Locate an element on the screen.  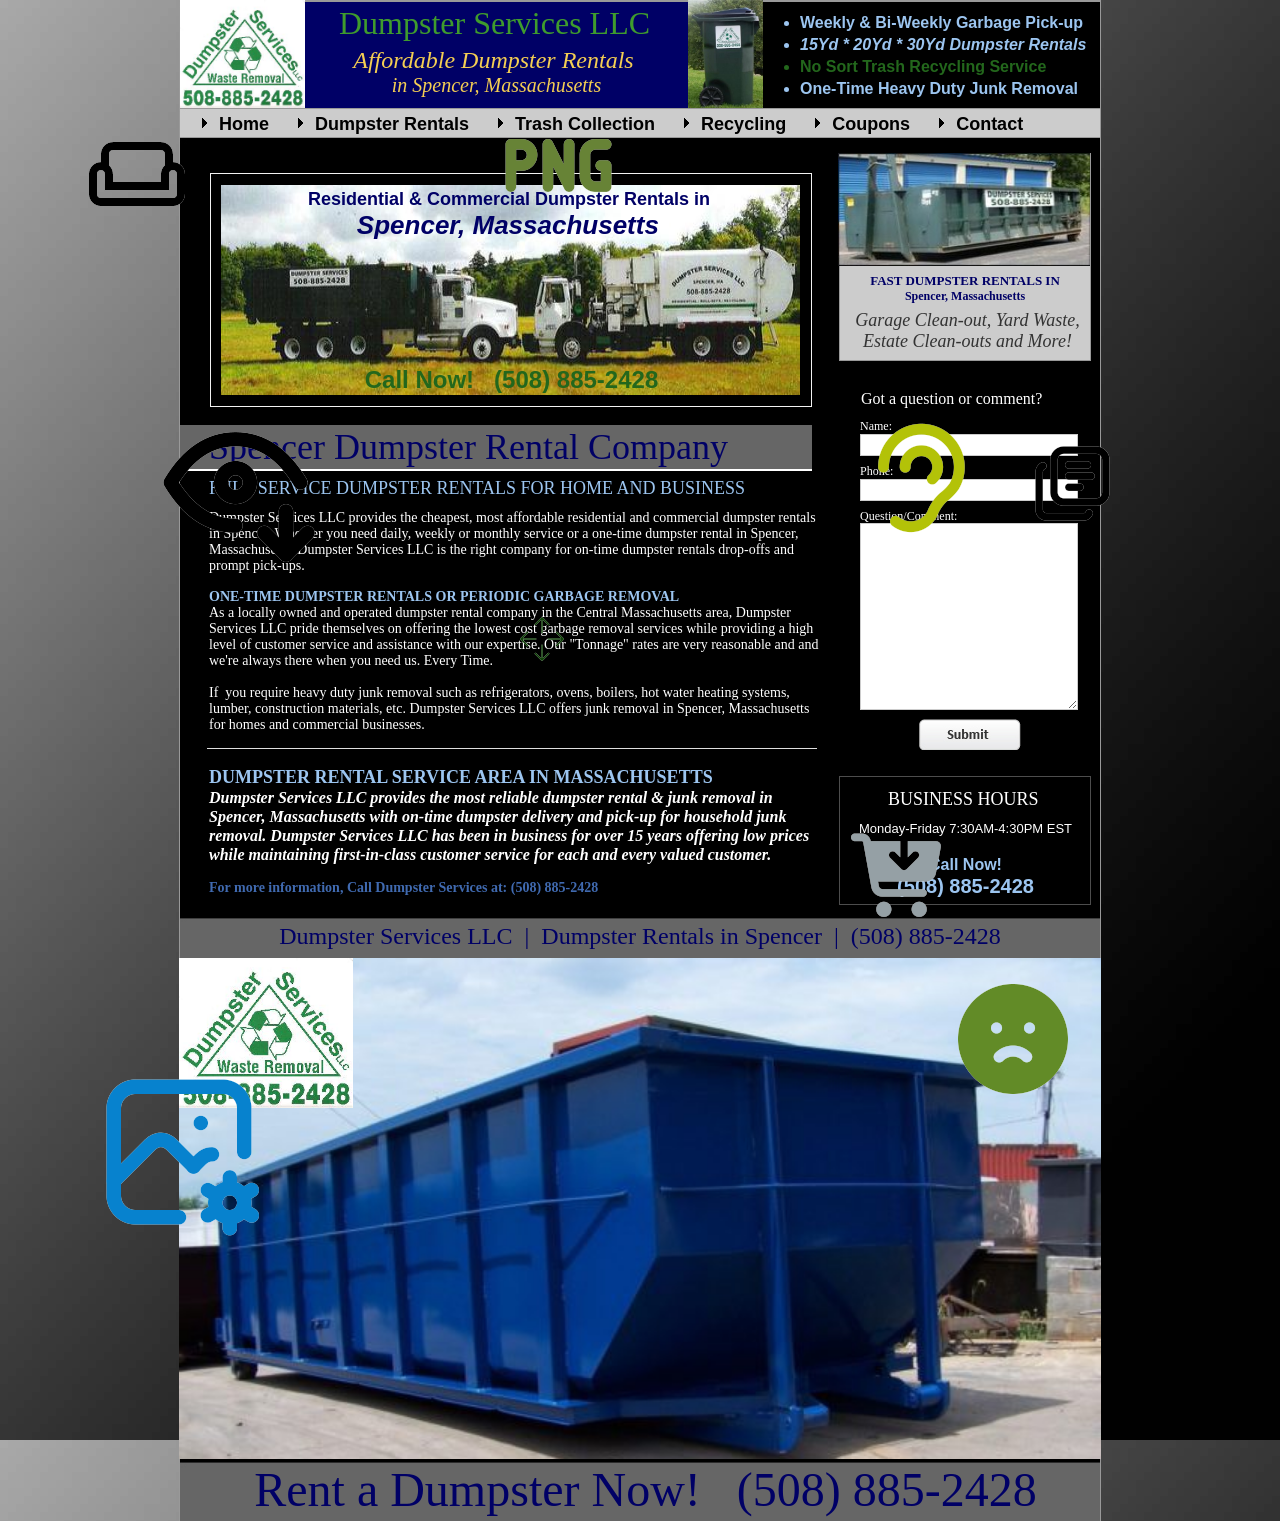
indicate negative feedback or dissatisfaction is located at coordinates (1013, 1039).